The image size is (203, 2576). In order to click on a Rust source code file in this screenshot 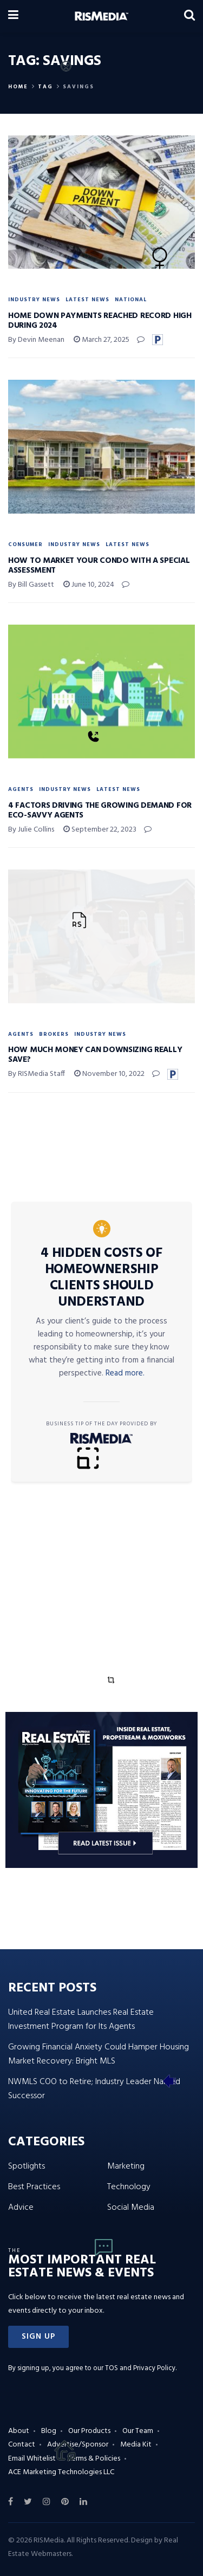, I will do `click(79, 920)`.